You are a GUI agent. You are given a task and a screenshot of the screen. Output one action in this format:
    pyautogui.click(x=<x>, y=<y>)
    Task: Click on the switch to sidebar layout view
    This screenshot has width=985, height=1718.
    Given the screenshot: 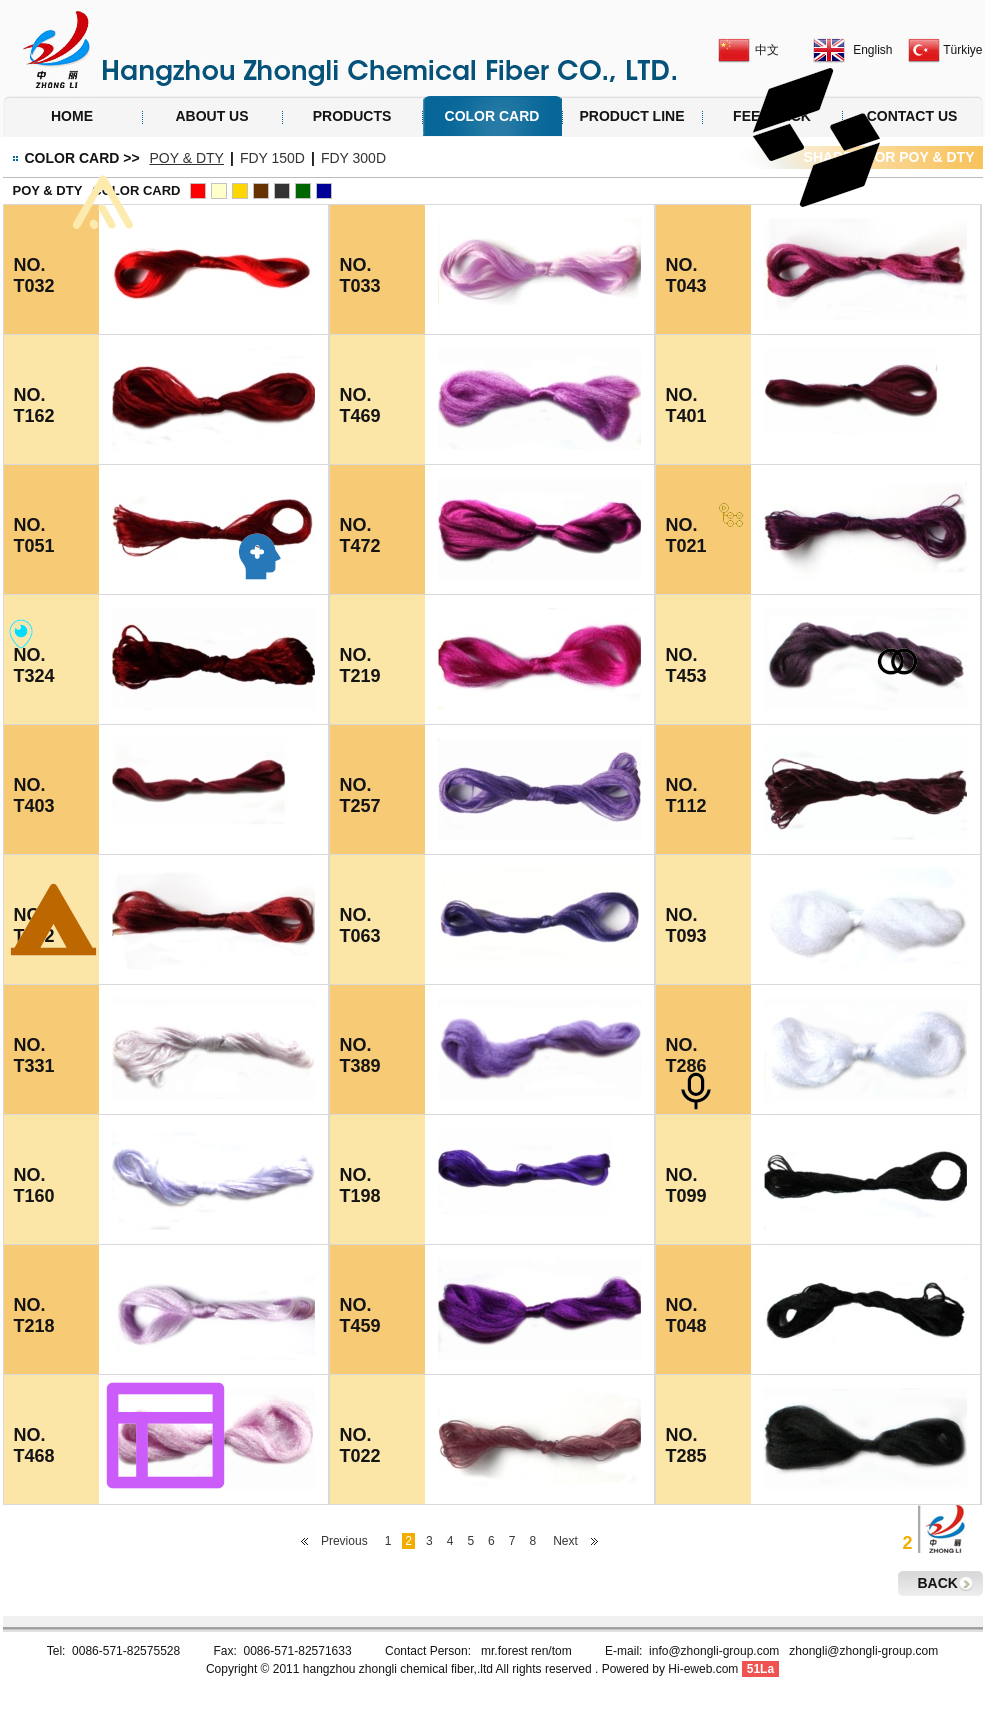 What is the action you would take?
    pyautogui.click(x=165, y=1435)
    